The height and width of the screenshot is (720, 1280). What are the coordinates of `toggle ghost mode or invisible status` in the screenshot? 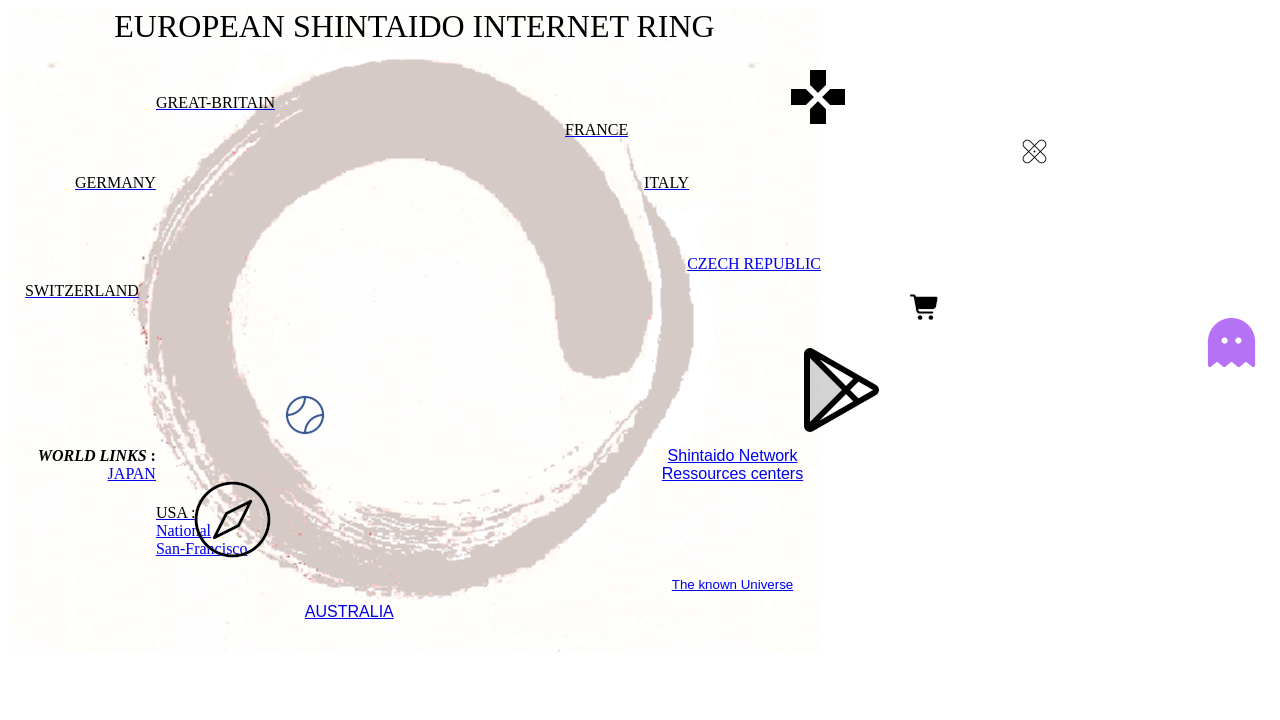 It's located at (1231, 343).